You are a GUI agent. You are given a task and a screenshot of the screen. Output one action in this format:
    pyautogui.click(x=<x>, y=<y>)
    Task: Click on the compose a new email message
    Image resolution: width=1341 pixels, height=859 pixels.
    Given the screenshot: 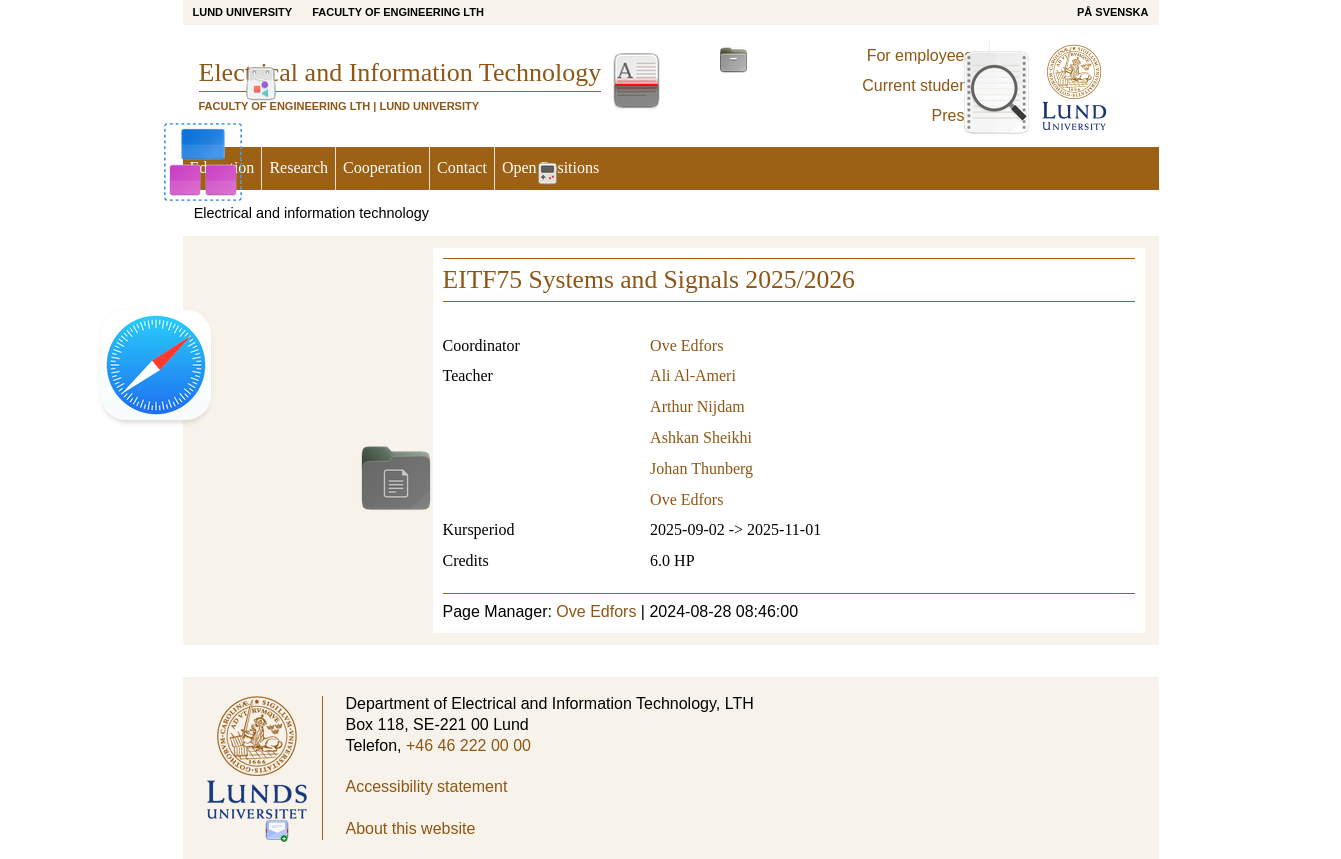 What is the action you would take?
    pyautogui.click(x=277, y=830)
    